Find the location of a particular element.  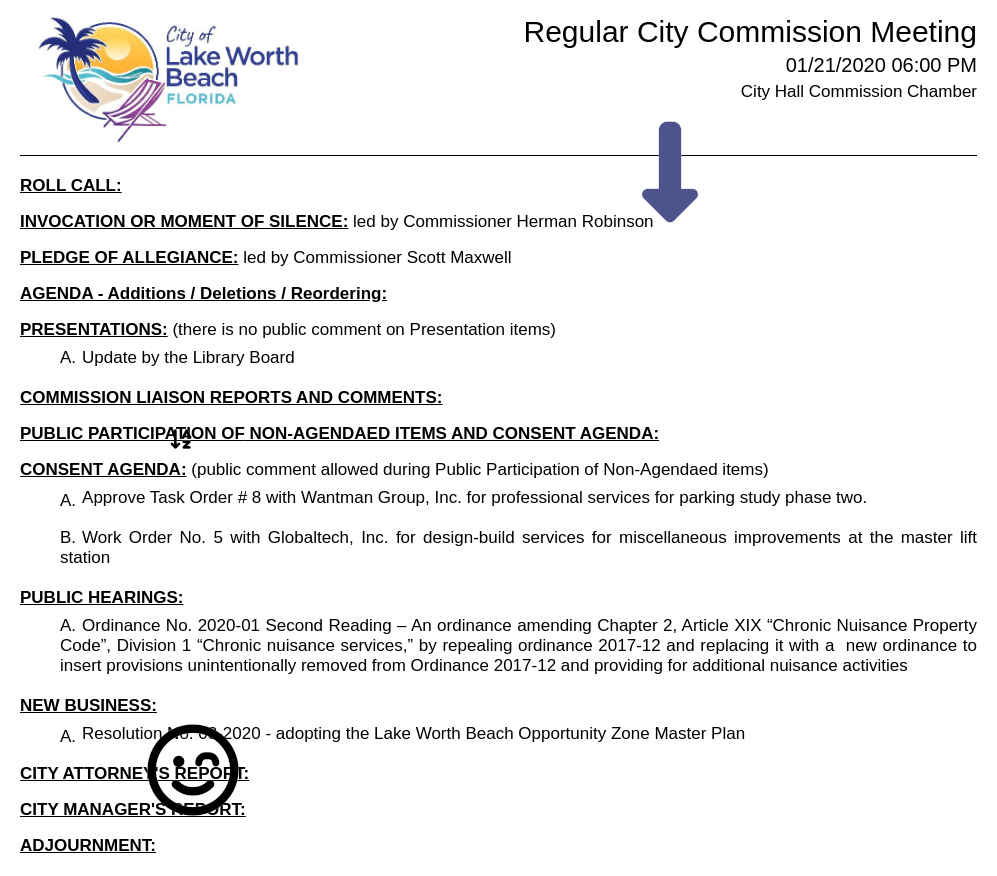

sort list alphabetically A to Z is located at coordinates (181, 439).